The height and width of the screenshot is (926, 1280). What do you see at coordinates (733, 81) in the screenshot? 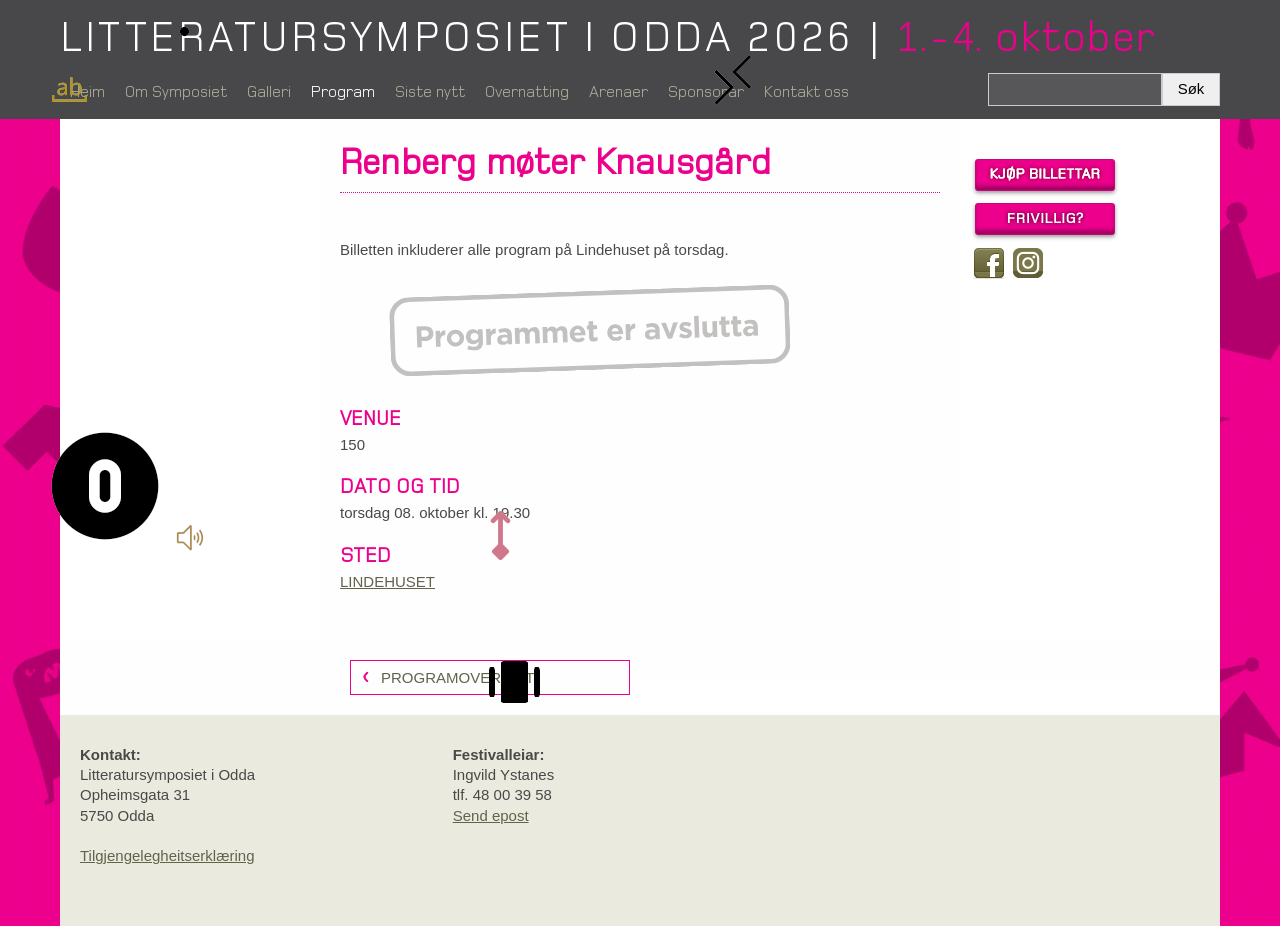
I see `connect to a remote server or machine` at bounding box center [733, 81].